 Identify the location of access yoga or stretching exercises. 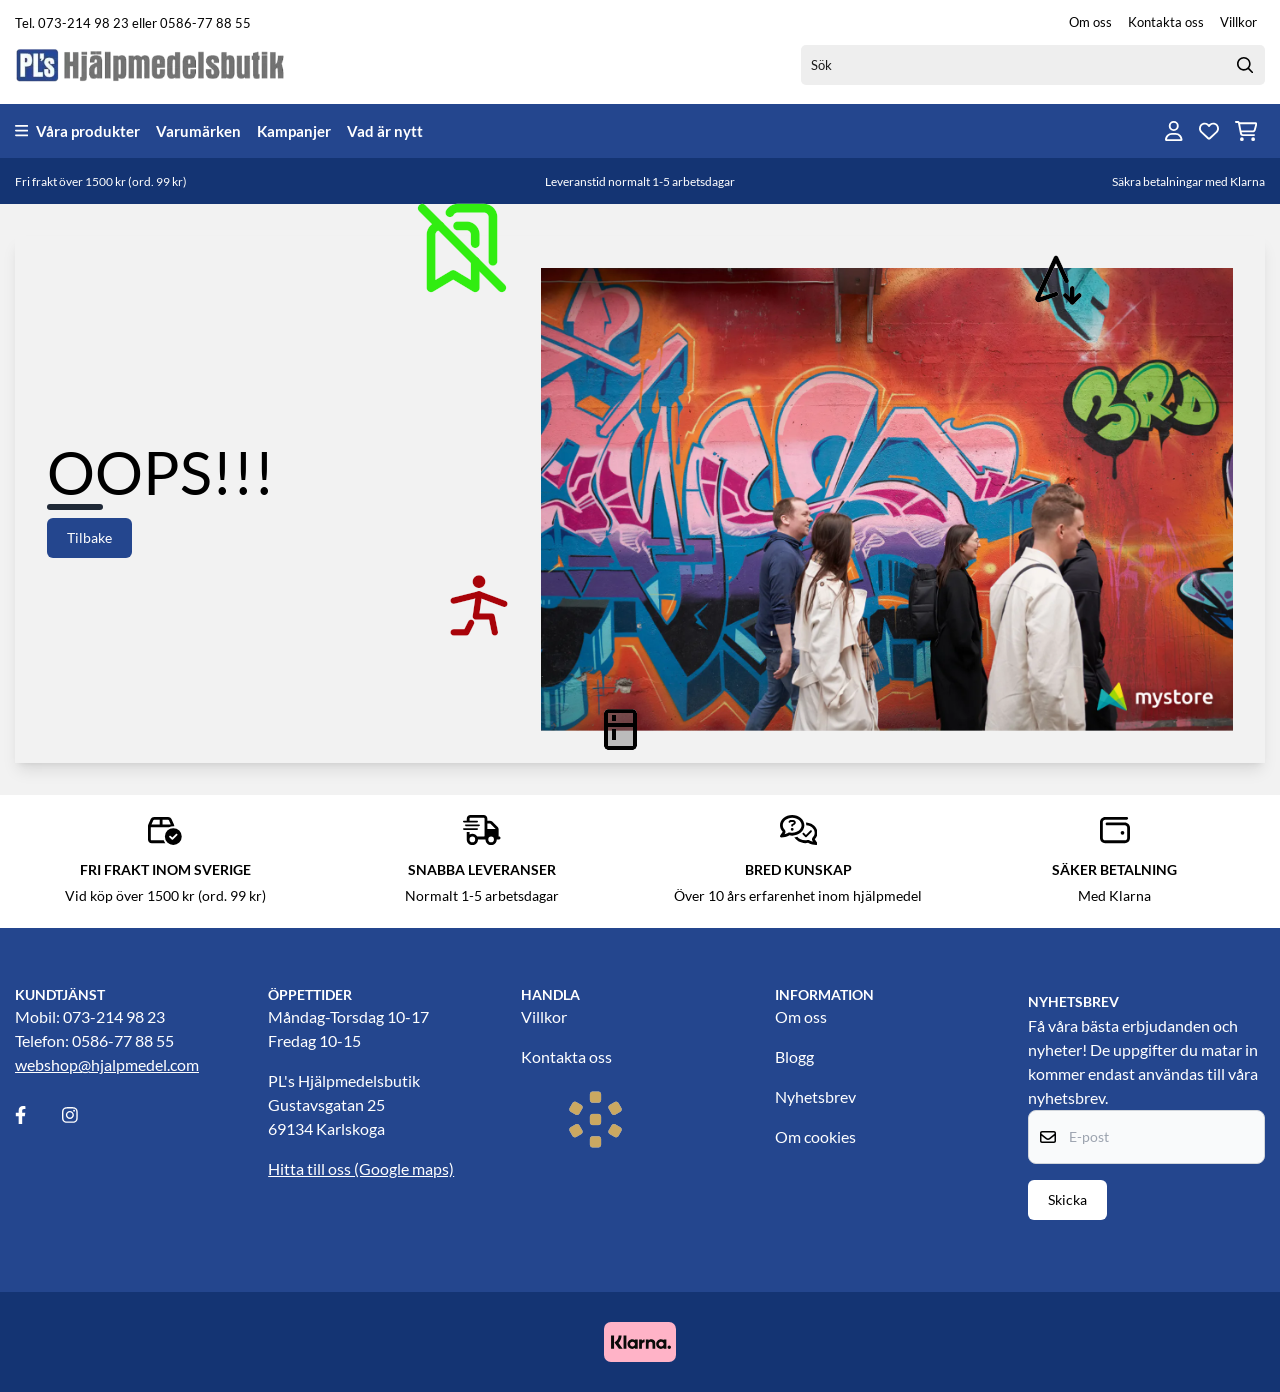
(479, 607).